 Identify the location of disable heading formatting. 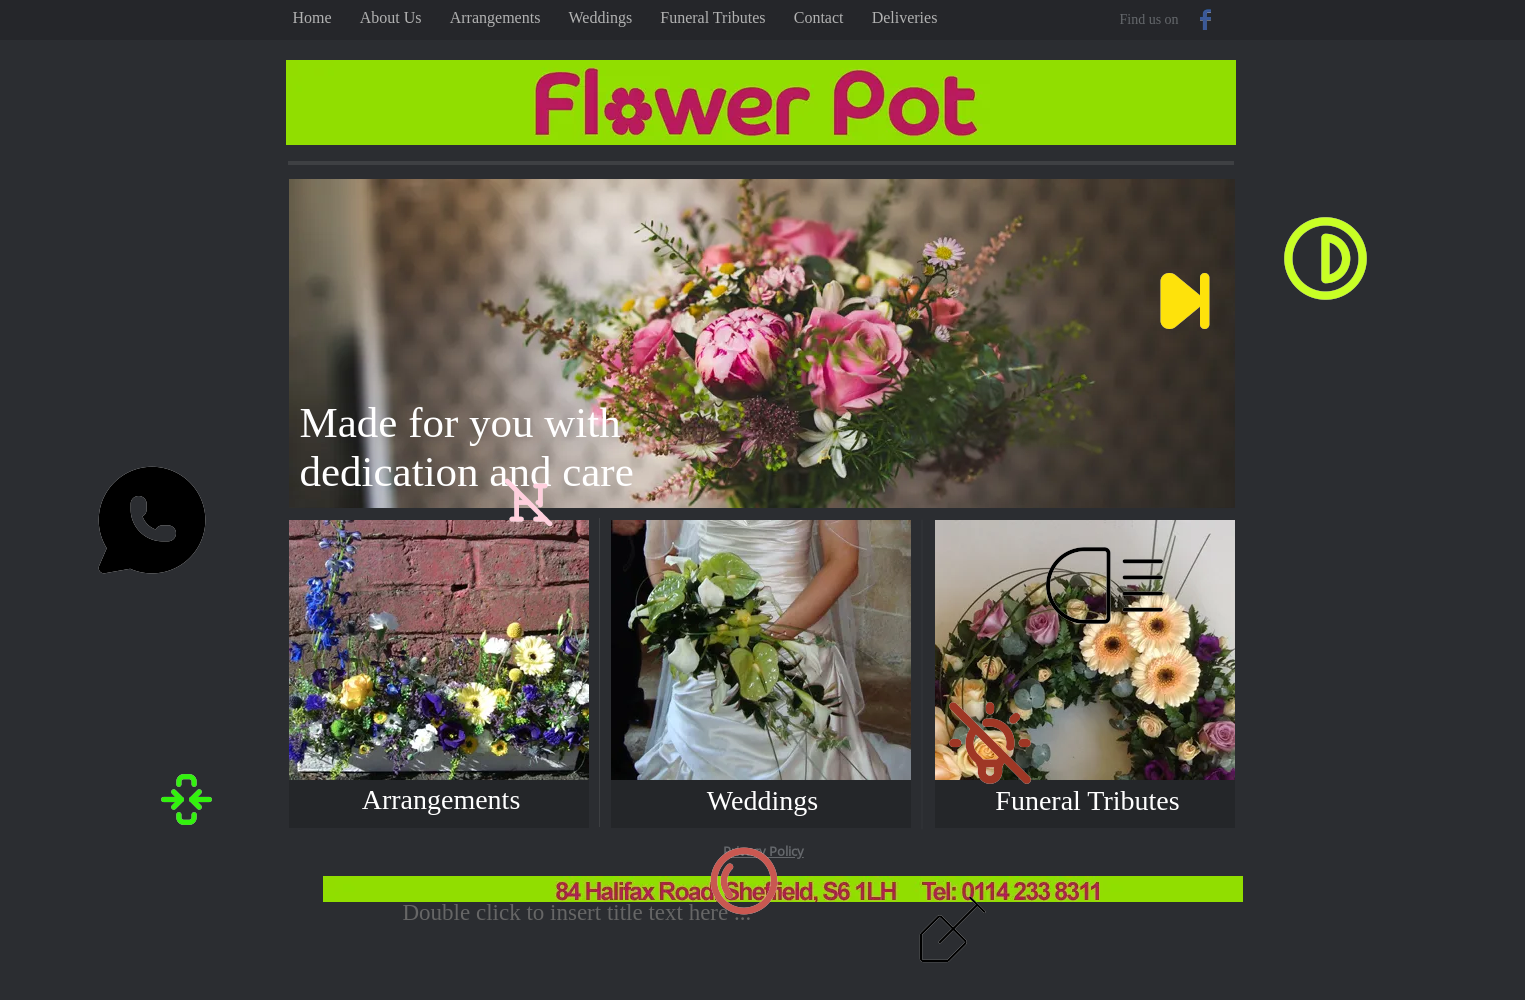
(528, 502).